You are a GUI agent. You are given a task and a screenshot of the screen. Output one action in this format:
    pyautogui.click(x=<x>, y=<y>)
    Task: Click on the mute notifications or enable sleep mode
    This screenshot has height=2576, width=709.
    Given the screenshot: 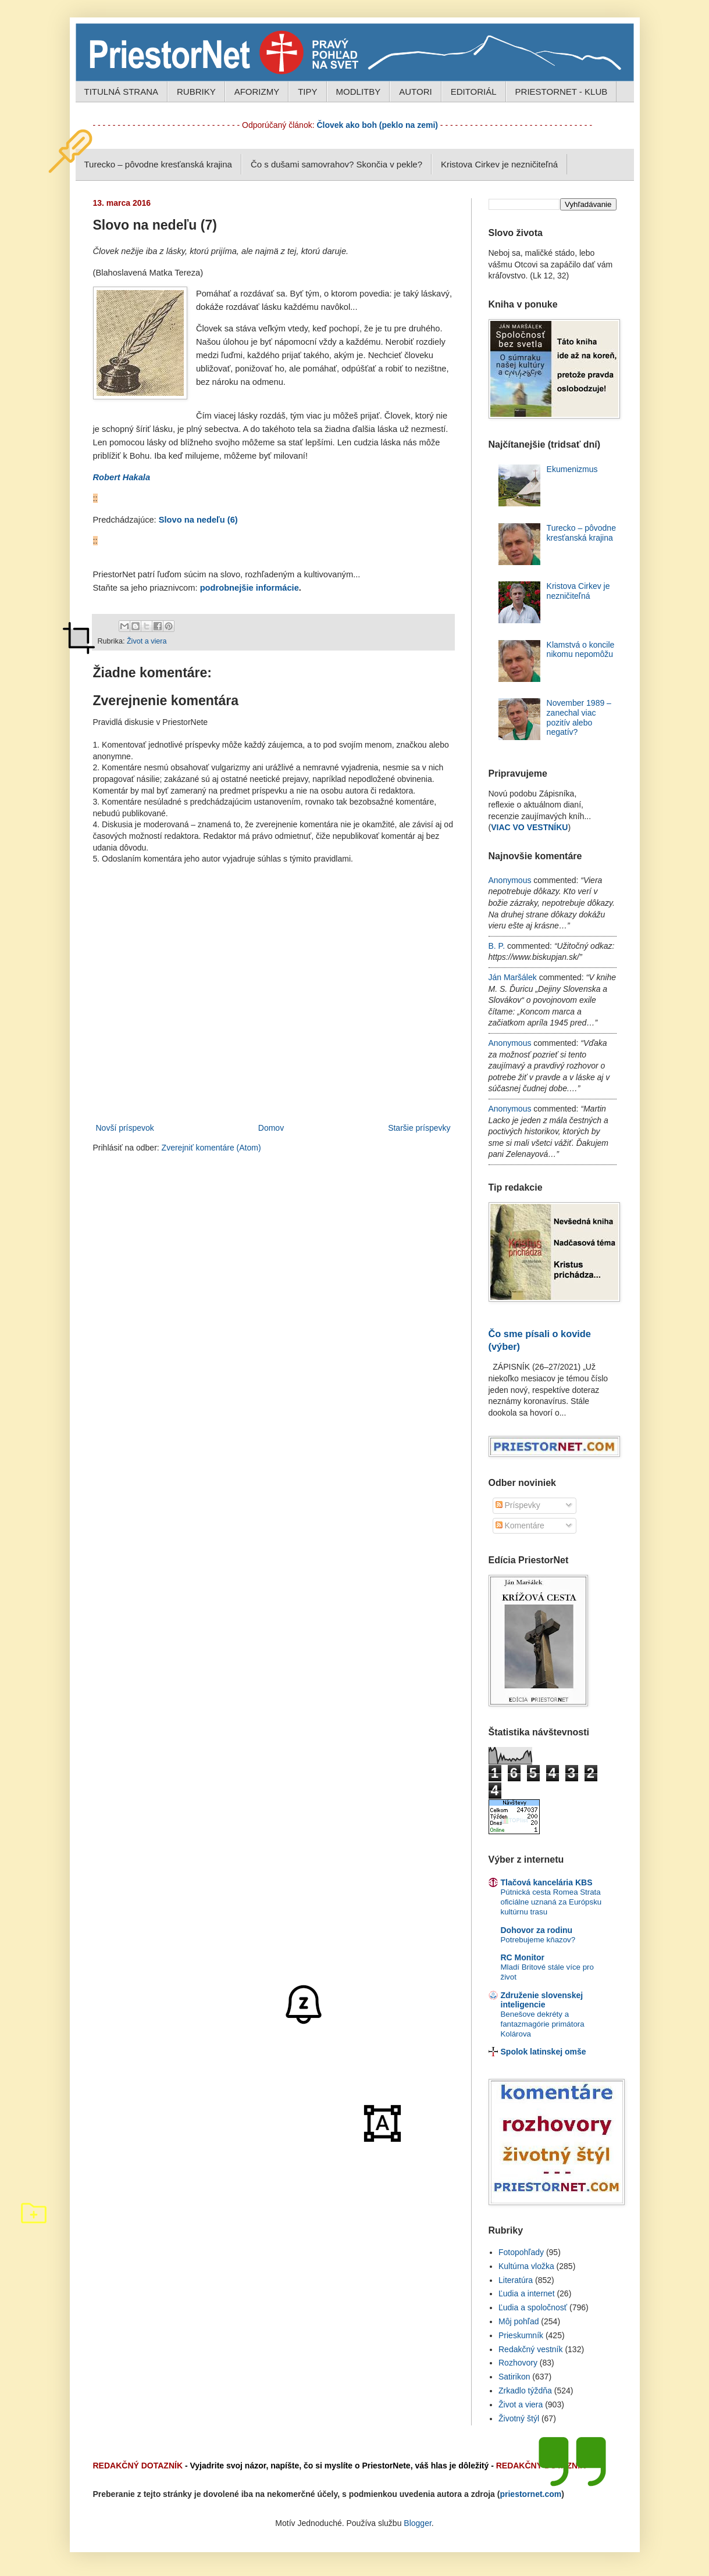 What is the action you would take?
    pyautogui.click(x=304, y=2005)
    